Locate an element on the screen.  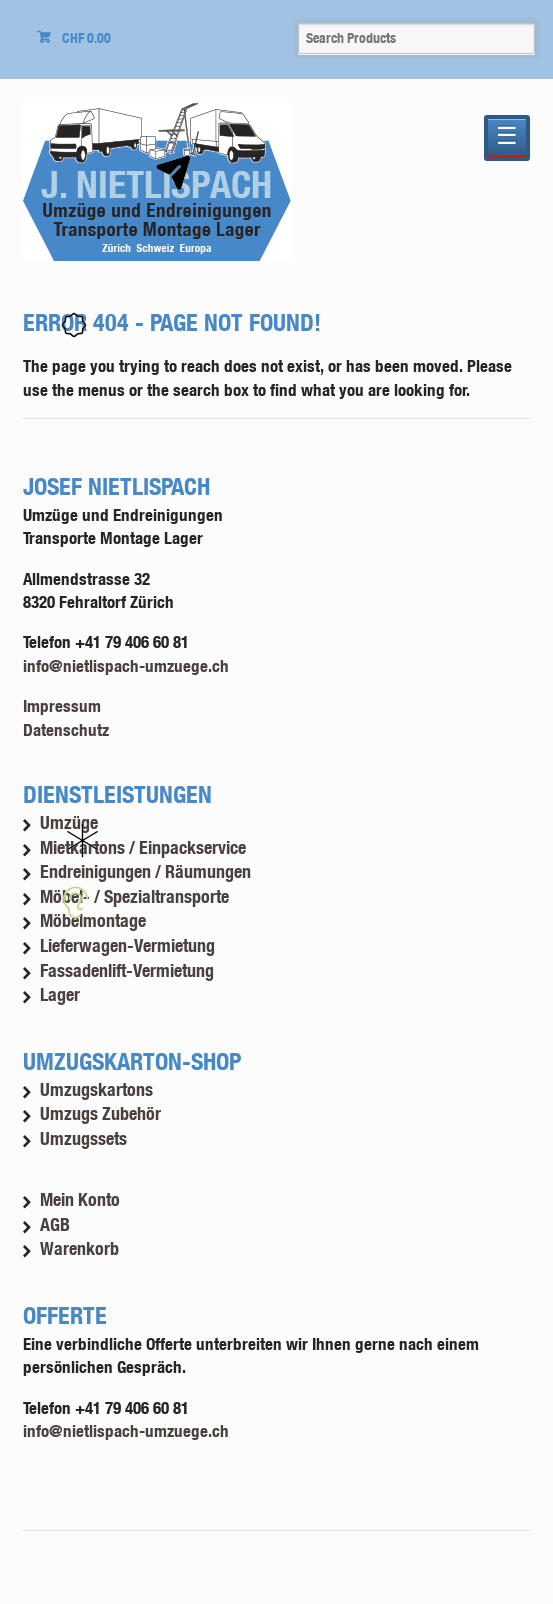
indicates a required field in a form is located at coordinates (82, 840).